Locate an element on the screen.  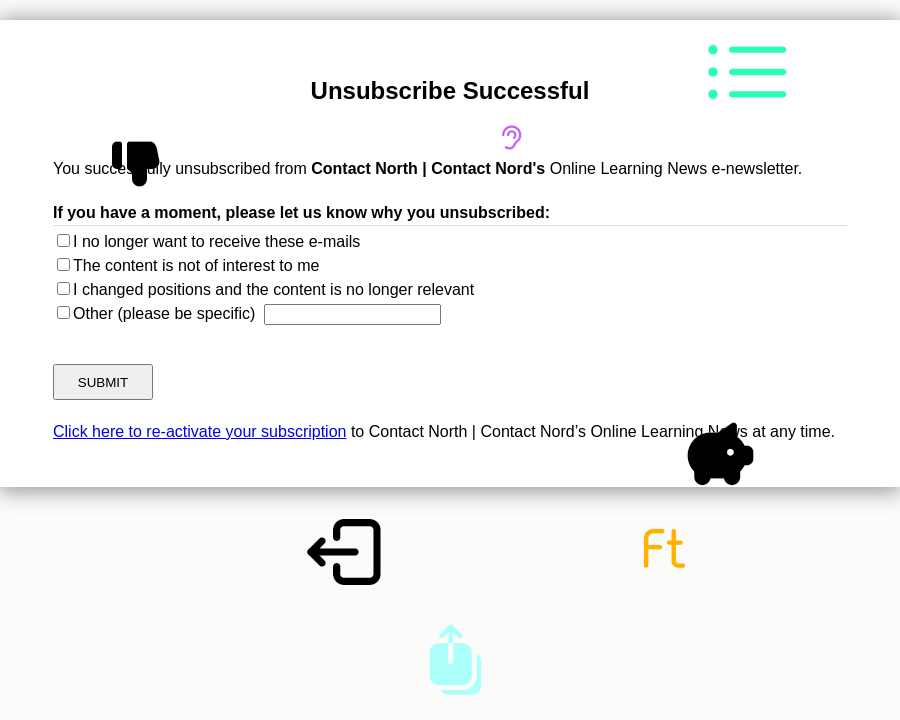
indicates hungarian forint currency is located at coordinates (664, 549).